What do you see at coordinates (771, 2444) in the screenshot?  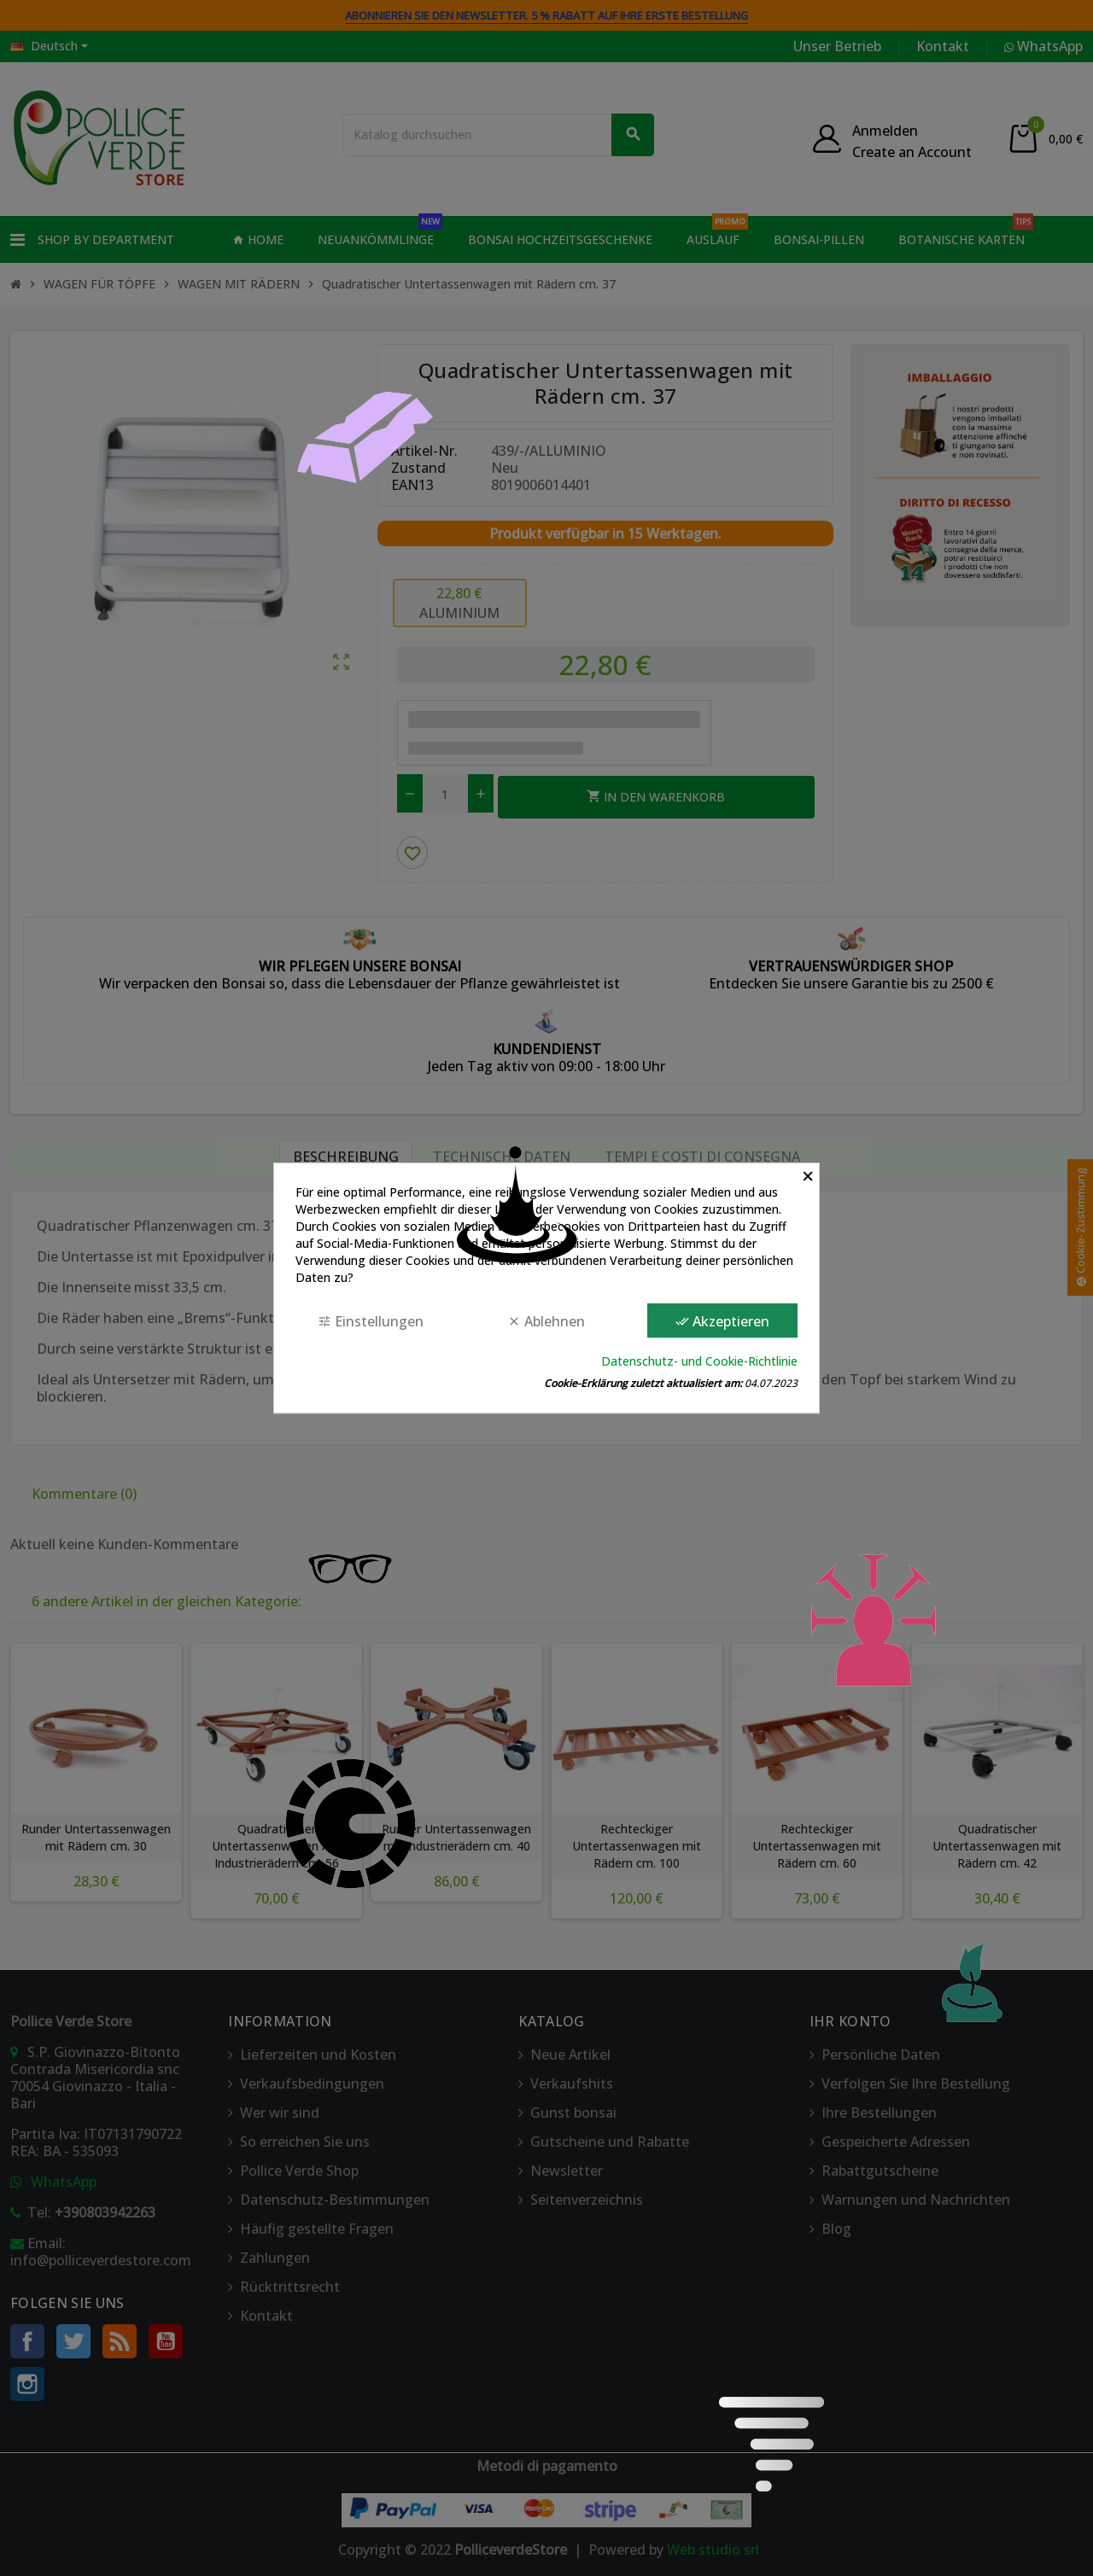 I see `indicates tornado or severe storm warning` at bounding box center [771, 2444].